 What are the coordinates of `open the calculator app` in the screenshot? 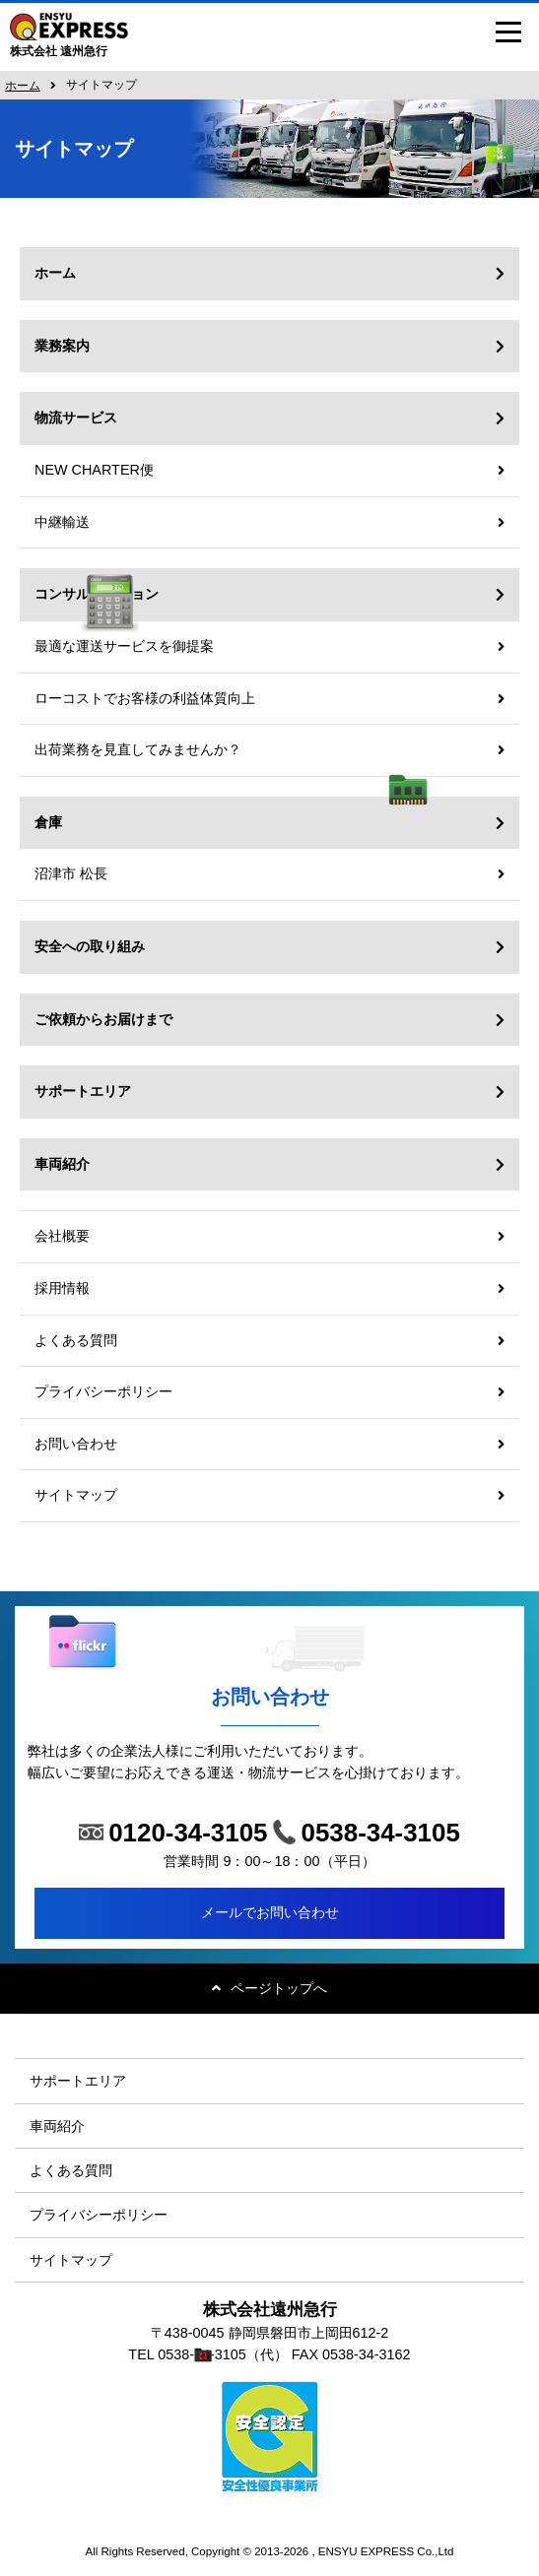 It's located at (109, 603).